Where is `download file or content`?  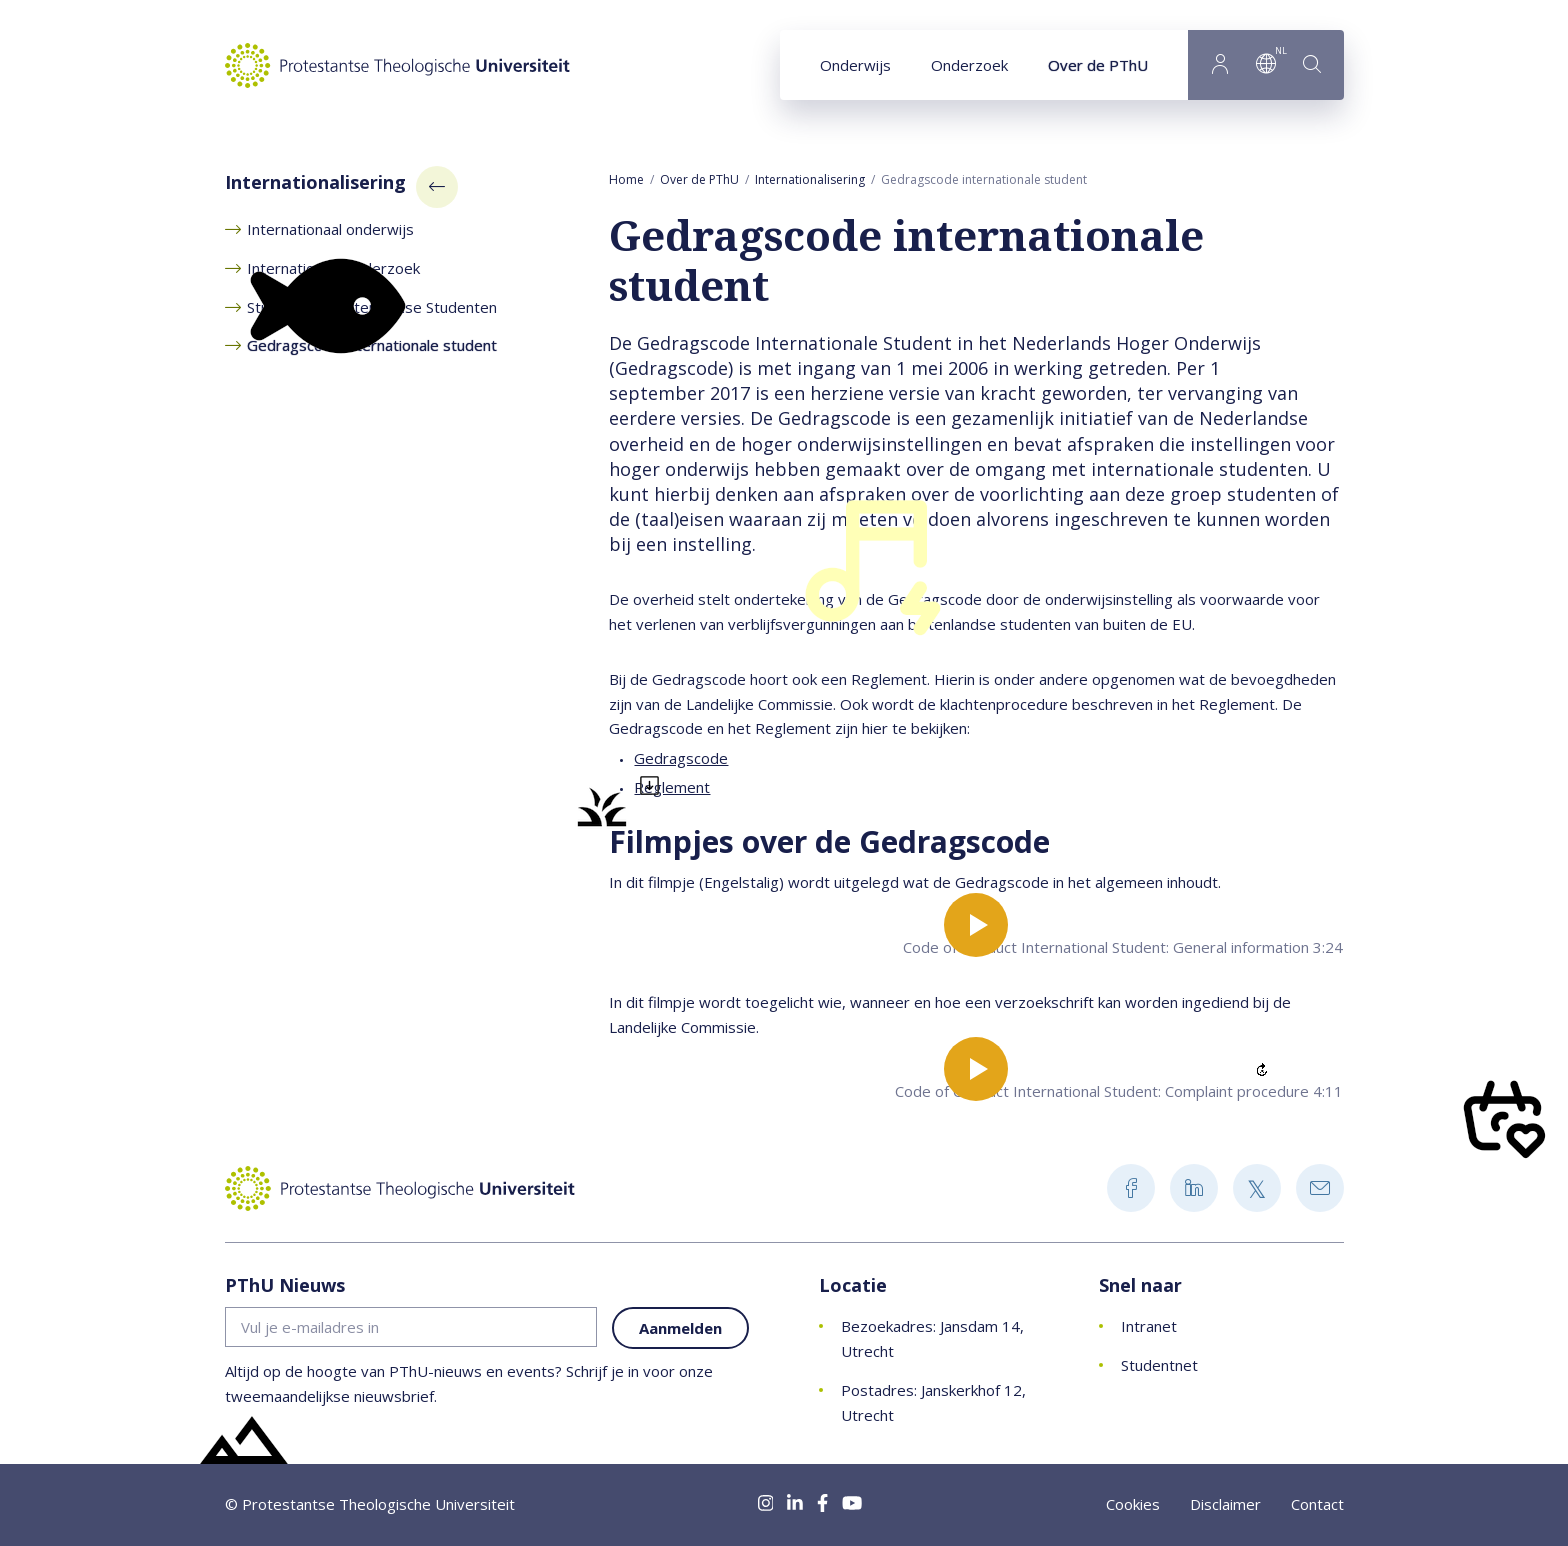 download file or content is located at coordinates (649, 785).